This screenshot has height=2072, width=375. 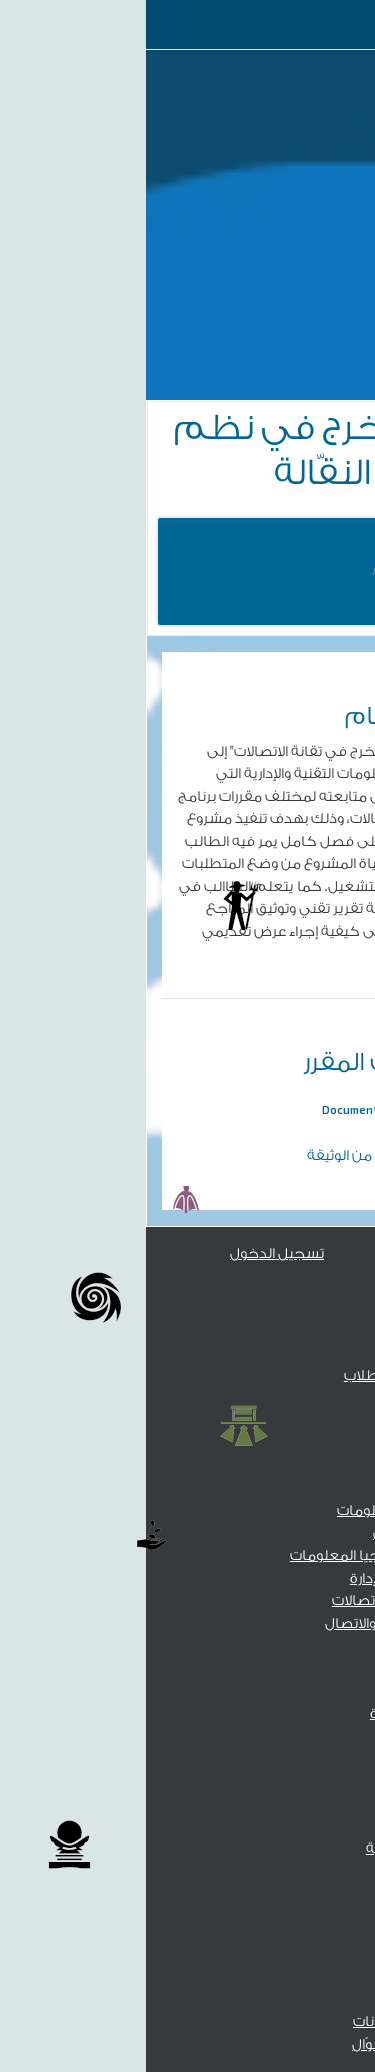 What do you see at coordinates (152, 1535) in the screenshot?
I see `receive a payment or funds` at bounding box center [152, 1535].